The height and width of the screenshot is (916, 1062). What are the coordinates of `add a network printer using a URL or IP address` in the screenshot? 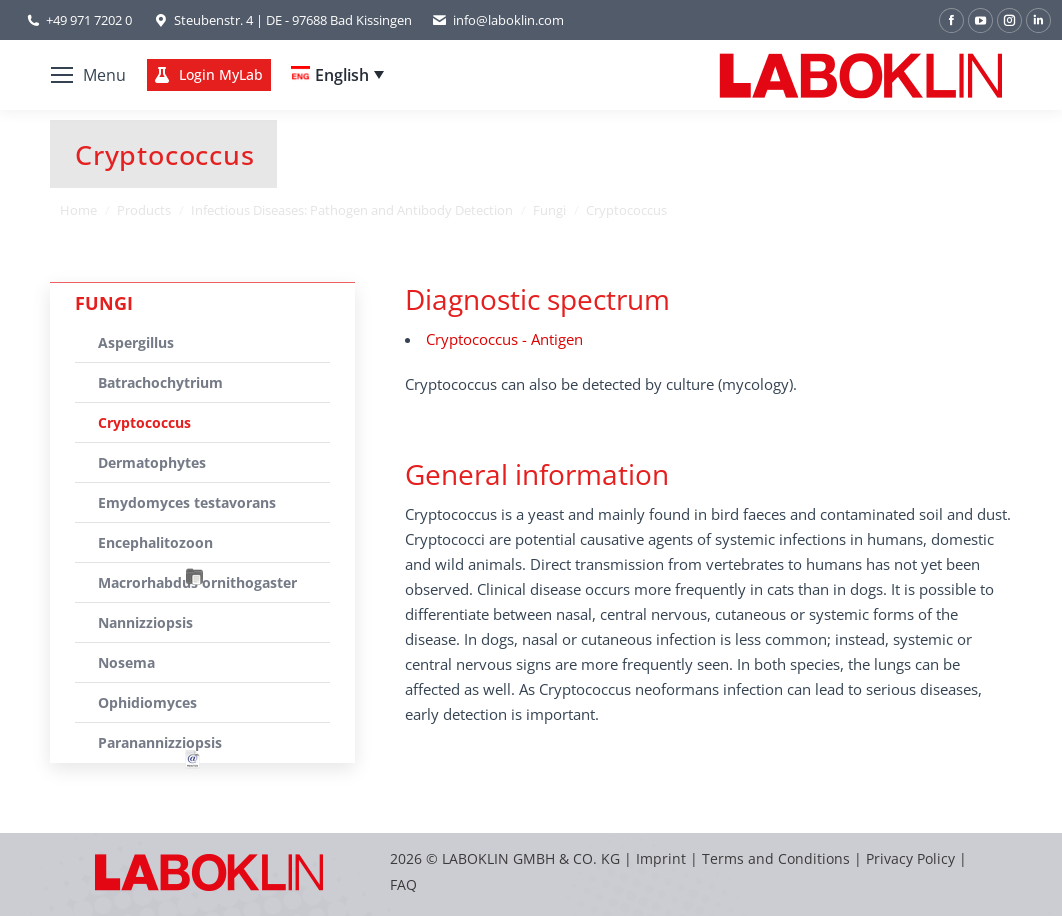 It's located at (192, 759).